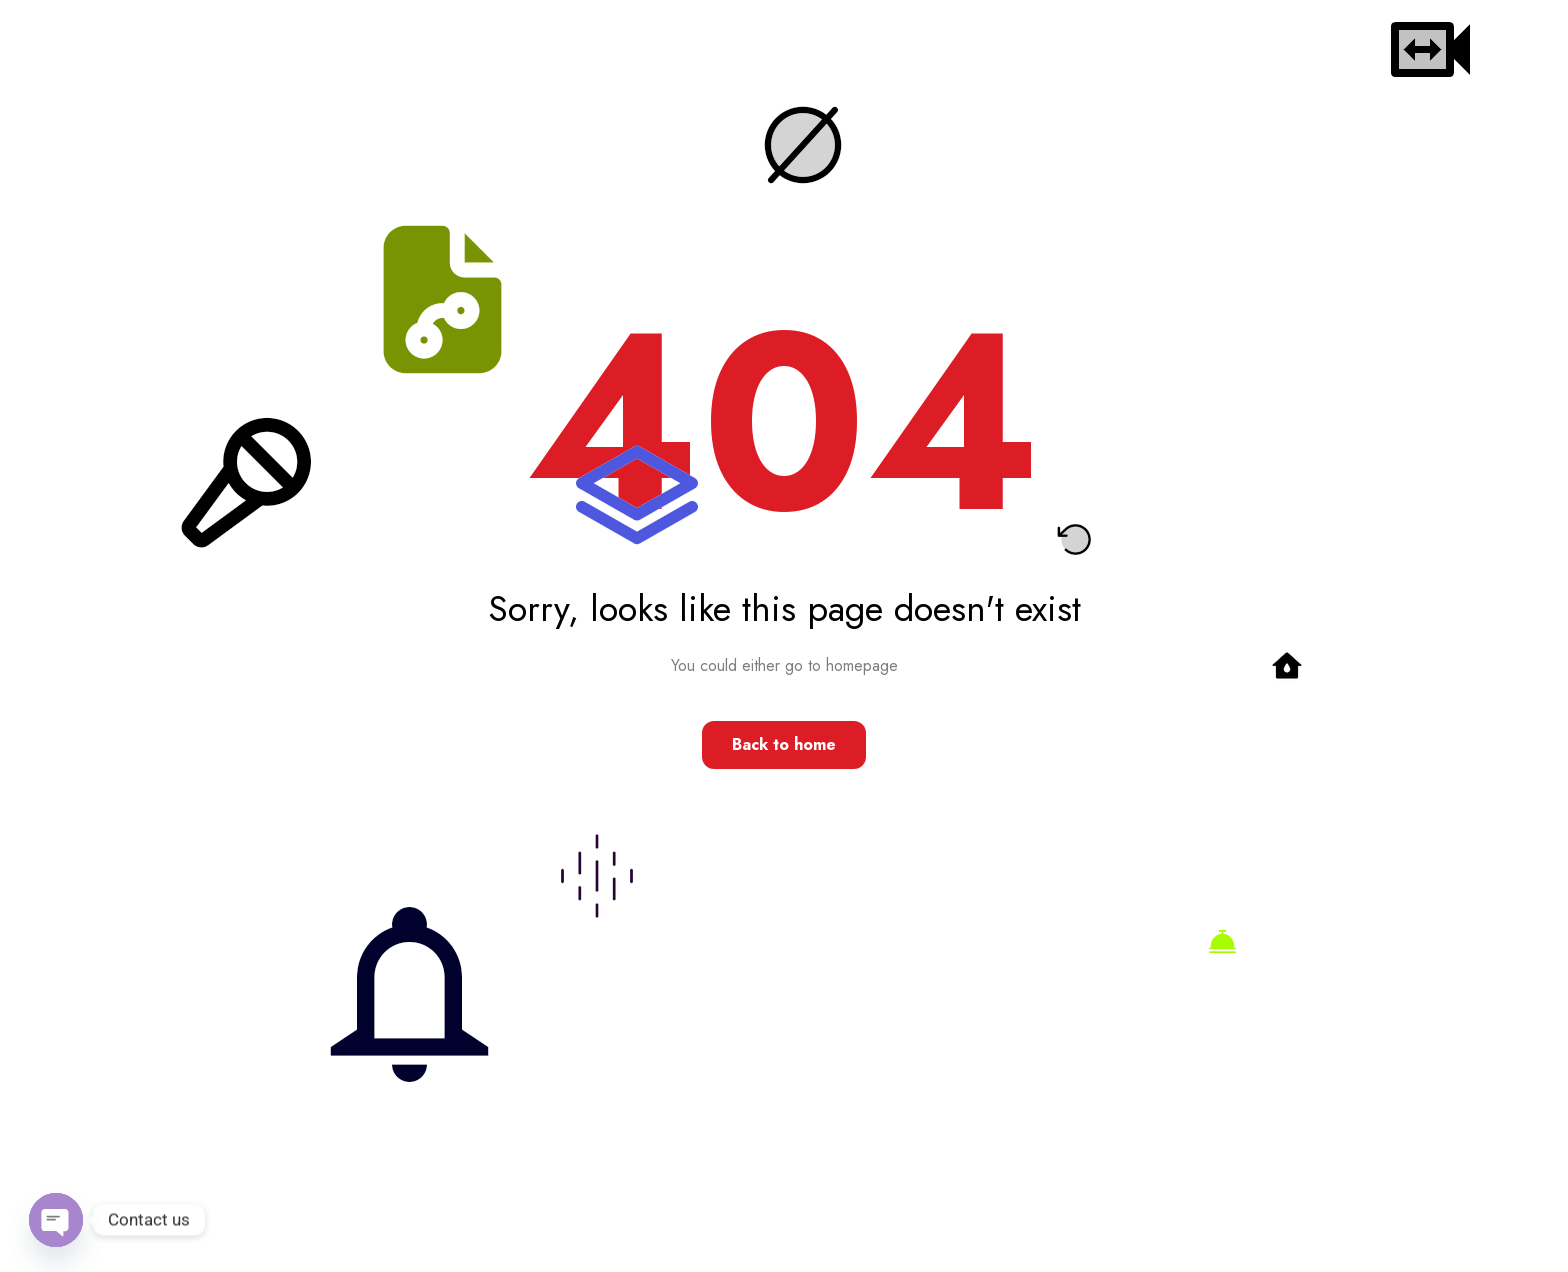 This screenshot has height=1272, width=1568. Describe the element at coordinates (637, 497) in the screenshot. I see `view layers or stacked content` at that location.